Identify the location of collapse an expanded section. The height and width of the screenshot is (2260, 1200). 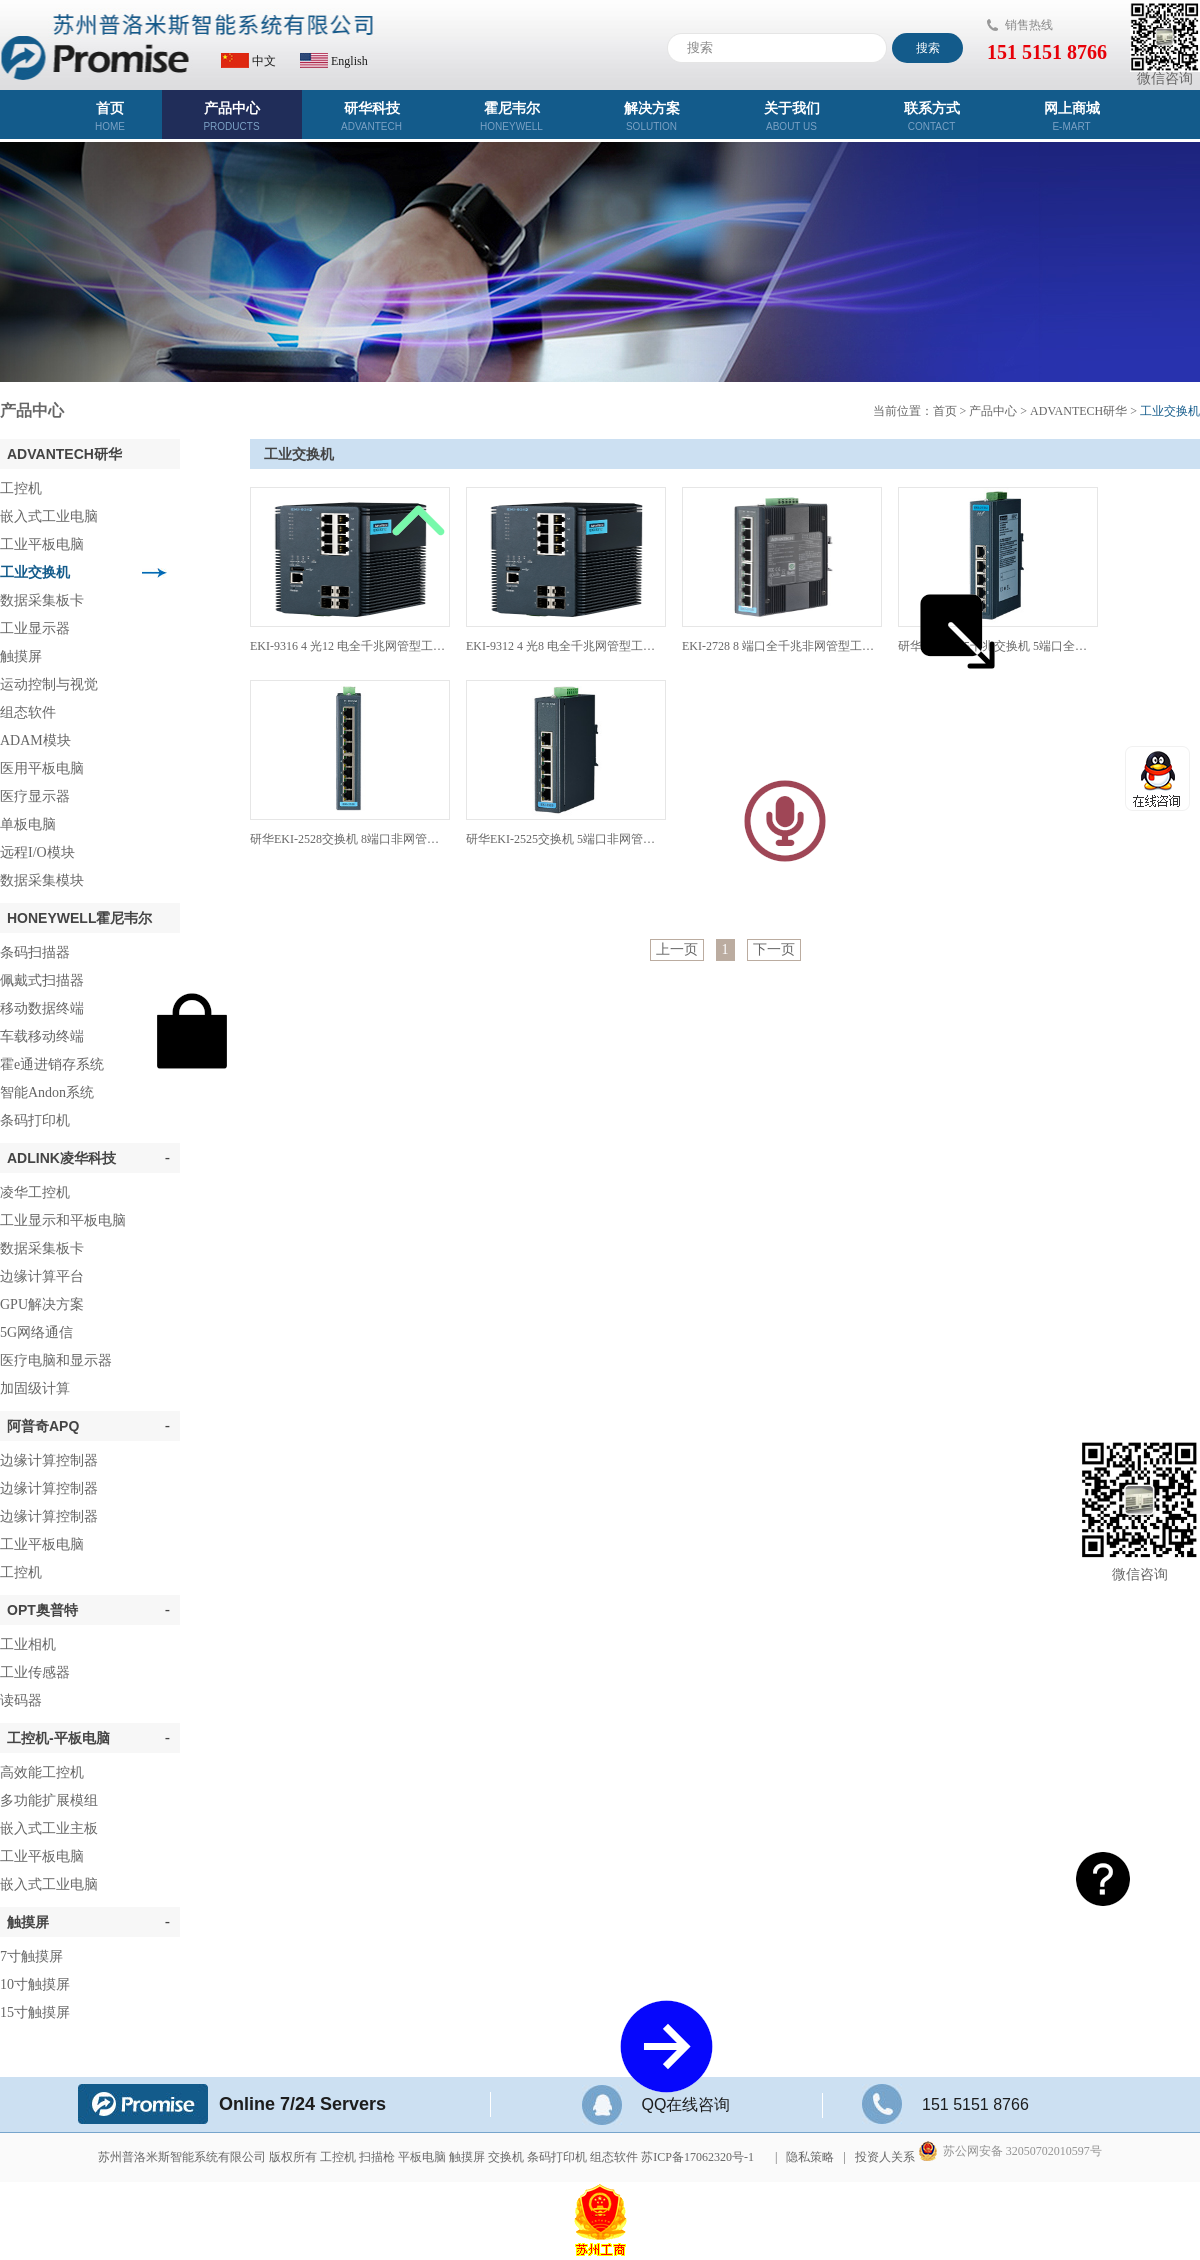
(418, 520).